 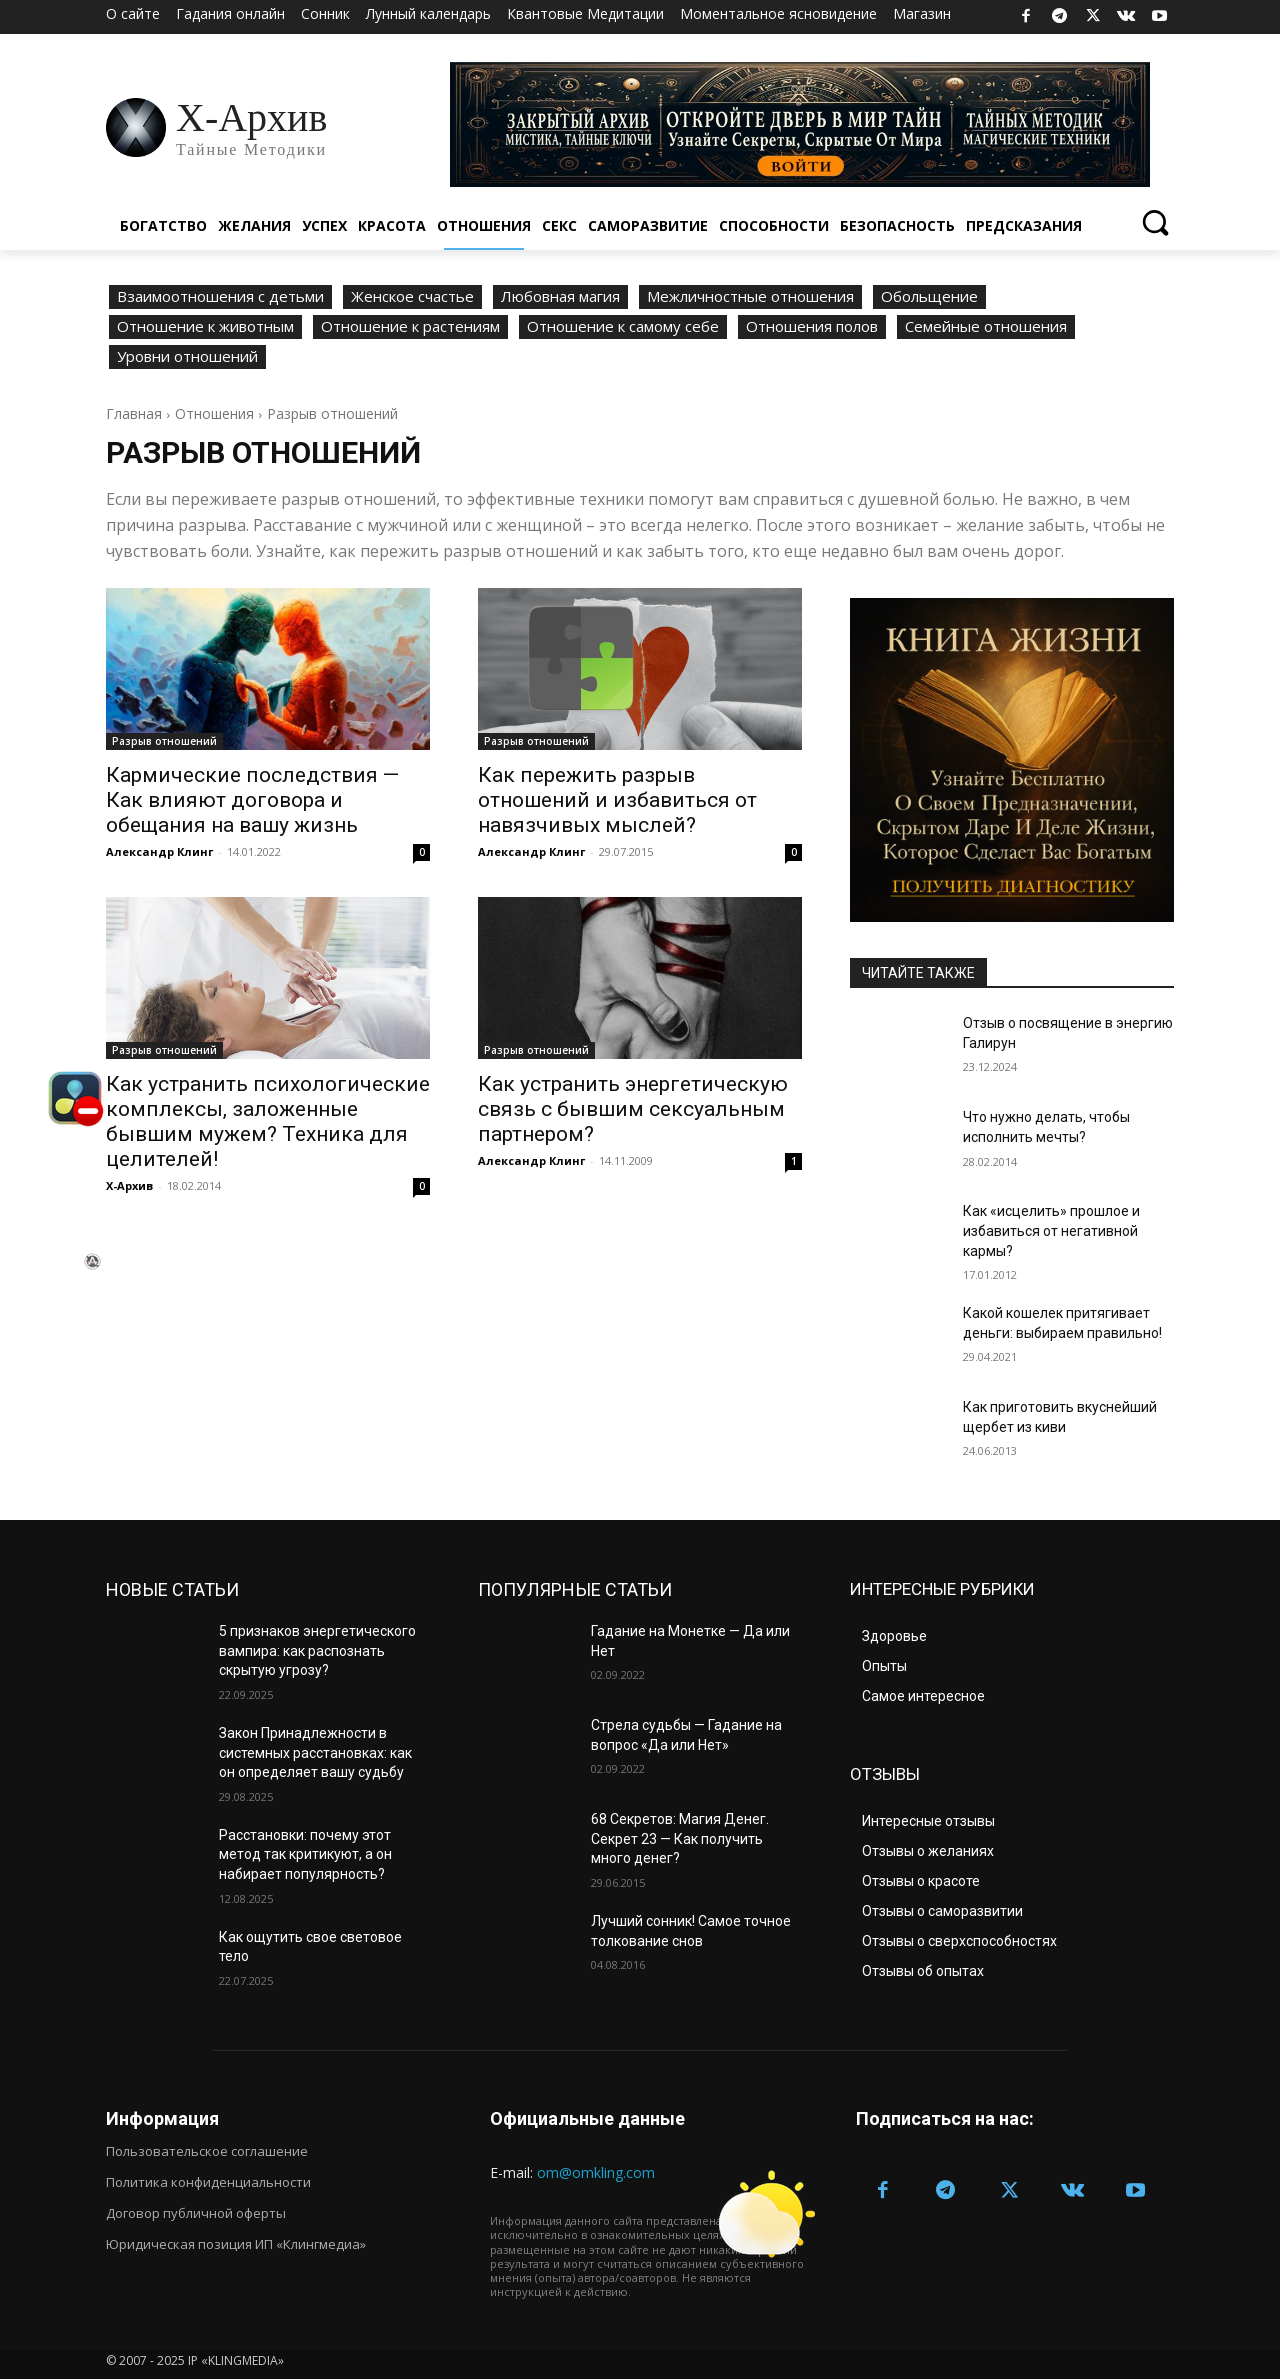 I want to click on indicates partly cloudy weather conditions, so click(x=767, y=2214).